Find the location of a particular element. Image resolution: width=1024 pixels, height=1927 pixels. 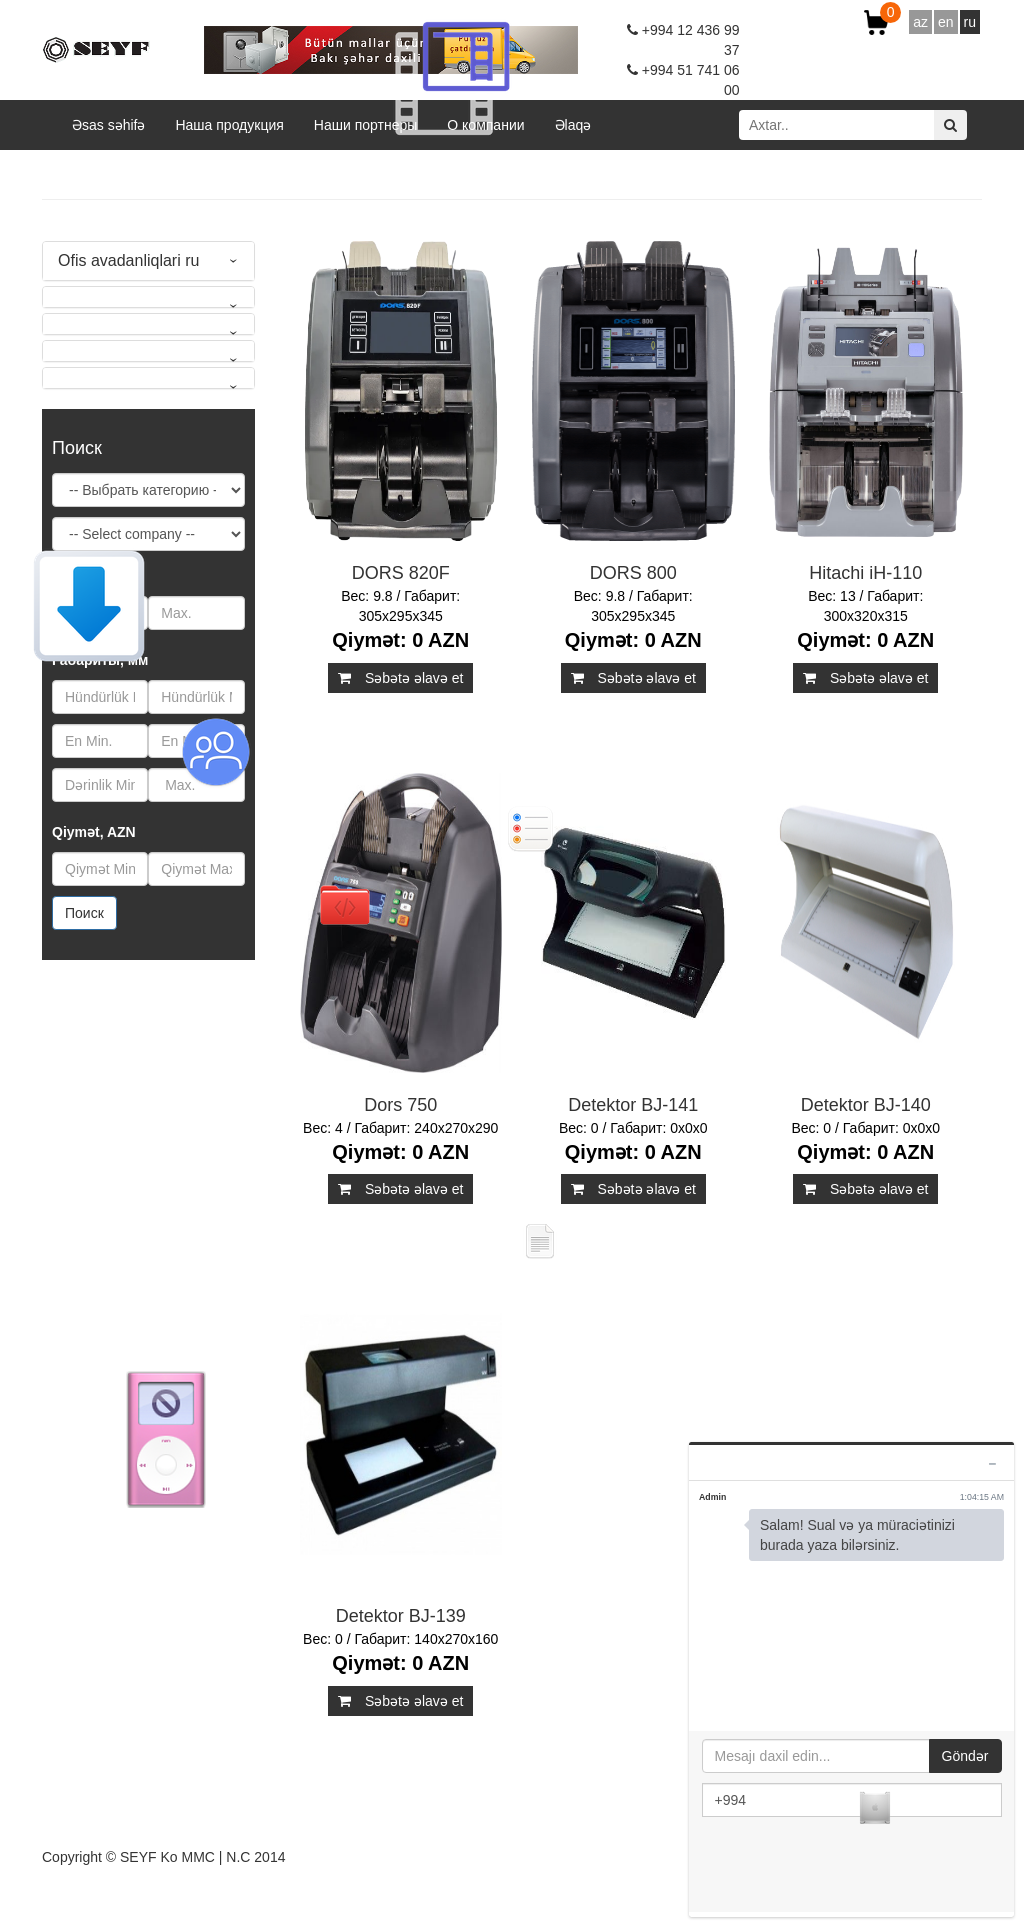

iPod mini device in pink color is located at coordinates (165, 1439).